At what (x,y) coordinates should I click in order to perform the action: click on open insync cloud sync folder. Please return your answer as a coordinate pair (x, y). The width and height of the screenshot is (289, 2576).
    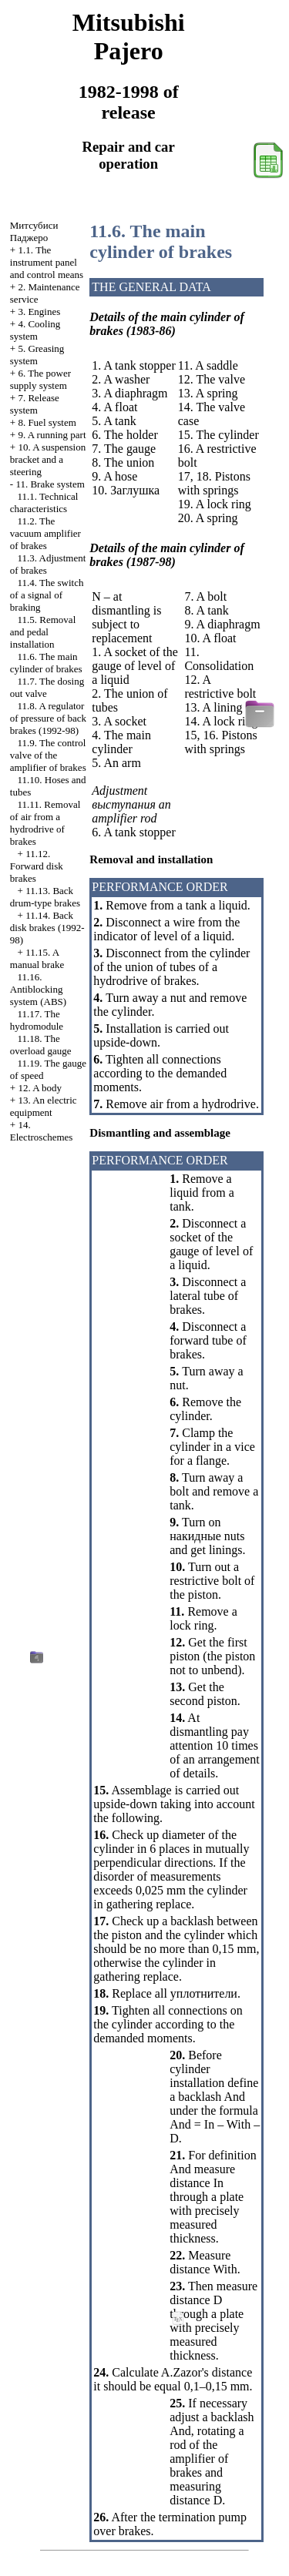
    Looking at the image, I should click on (36, 1656).